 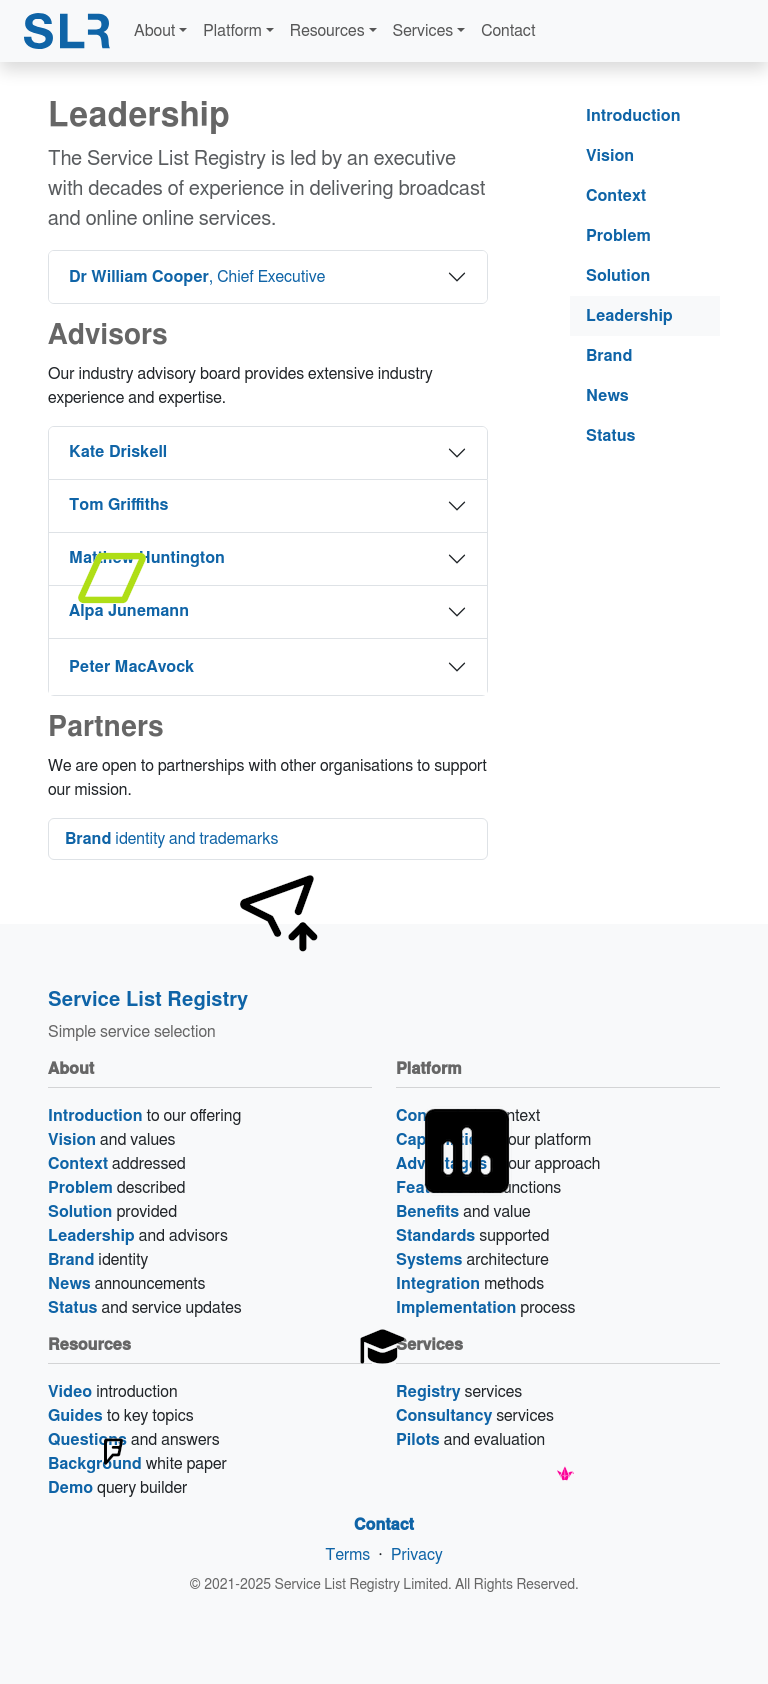 I want to click on open foursquare app, so click(x=113, y=1451).